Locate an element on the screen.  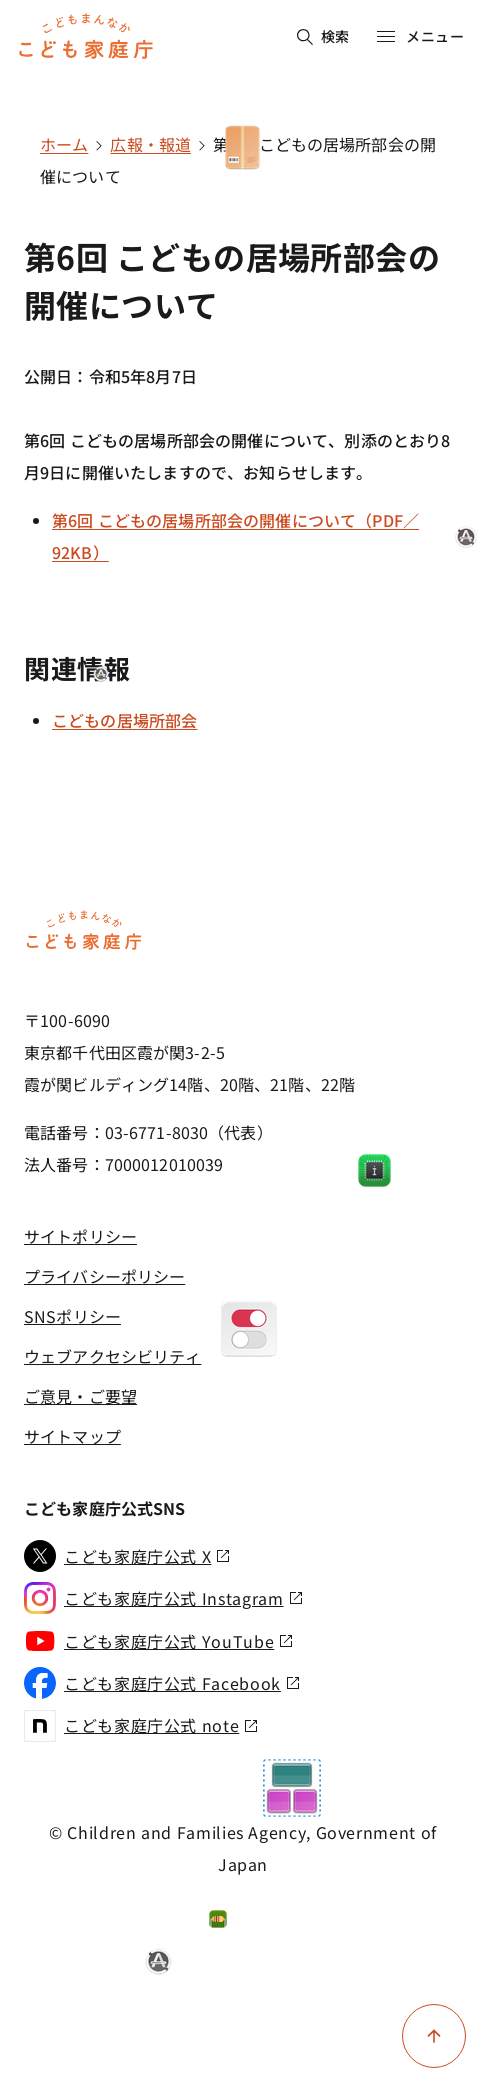
open system settings or preferences is located at coordinates (249, 1329).